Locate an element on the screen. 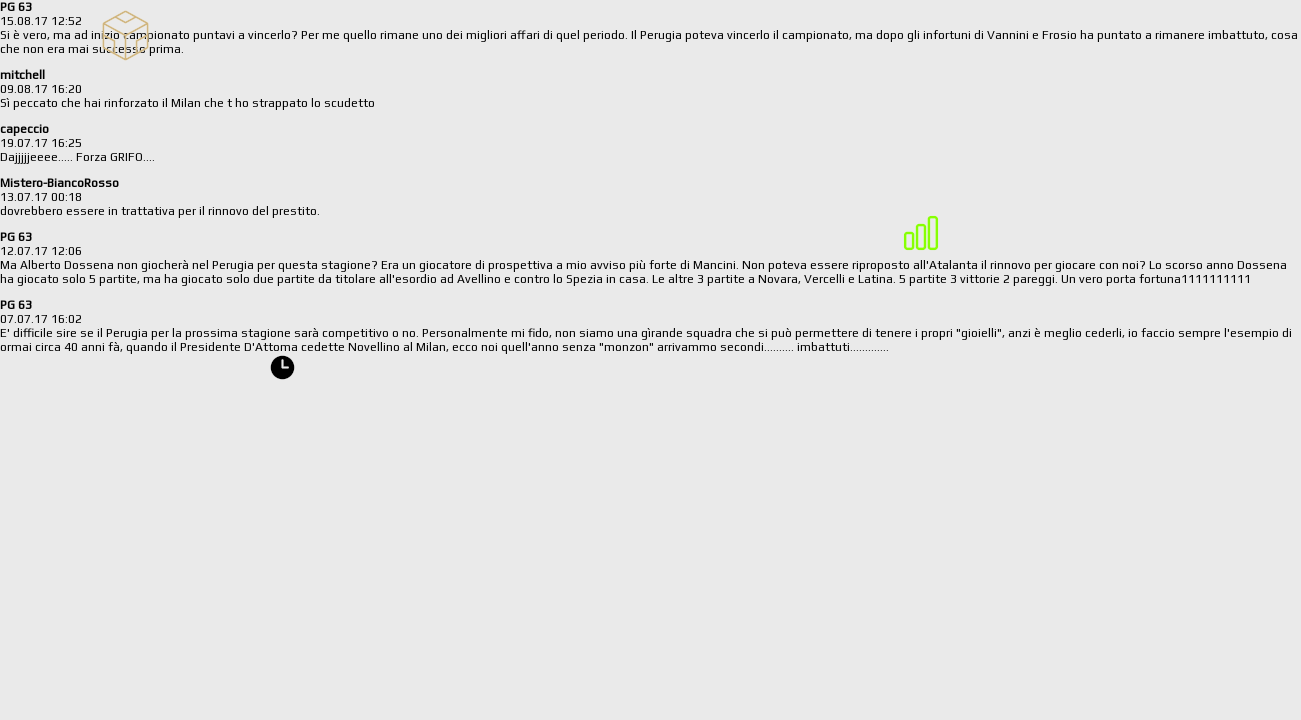 The width and height of the screenshot is (1301, 720). view analytics and statistics is located at coordinates (921, 233).